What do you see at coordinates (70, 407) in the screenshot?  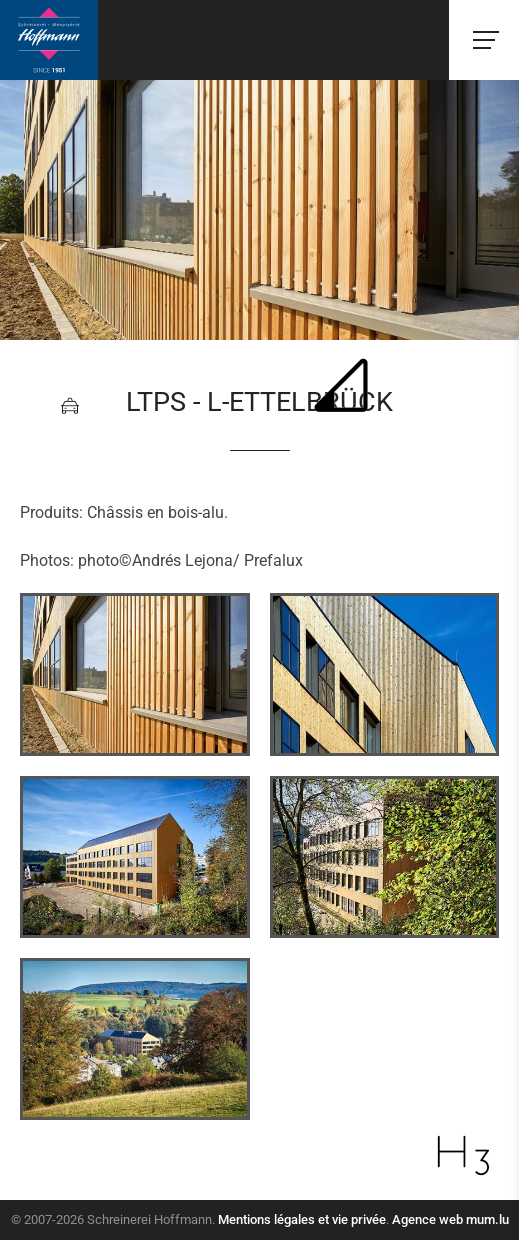 I see `request a taxi or cab ride` at bounding box center [70, 407].